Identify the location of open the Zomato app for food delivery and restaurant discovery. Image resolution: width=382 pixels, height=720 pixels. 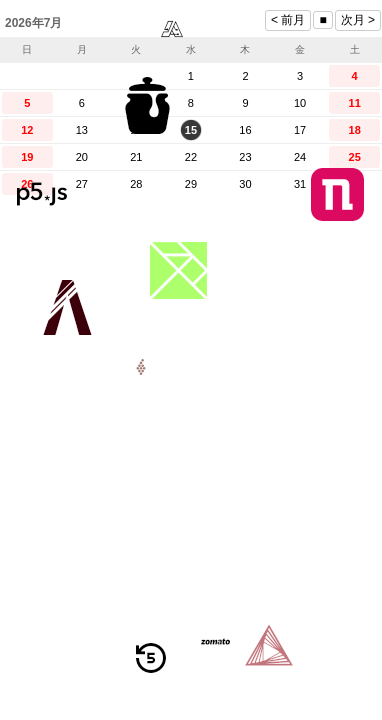
(215, 641).